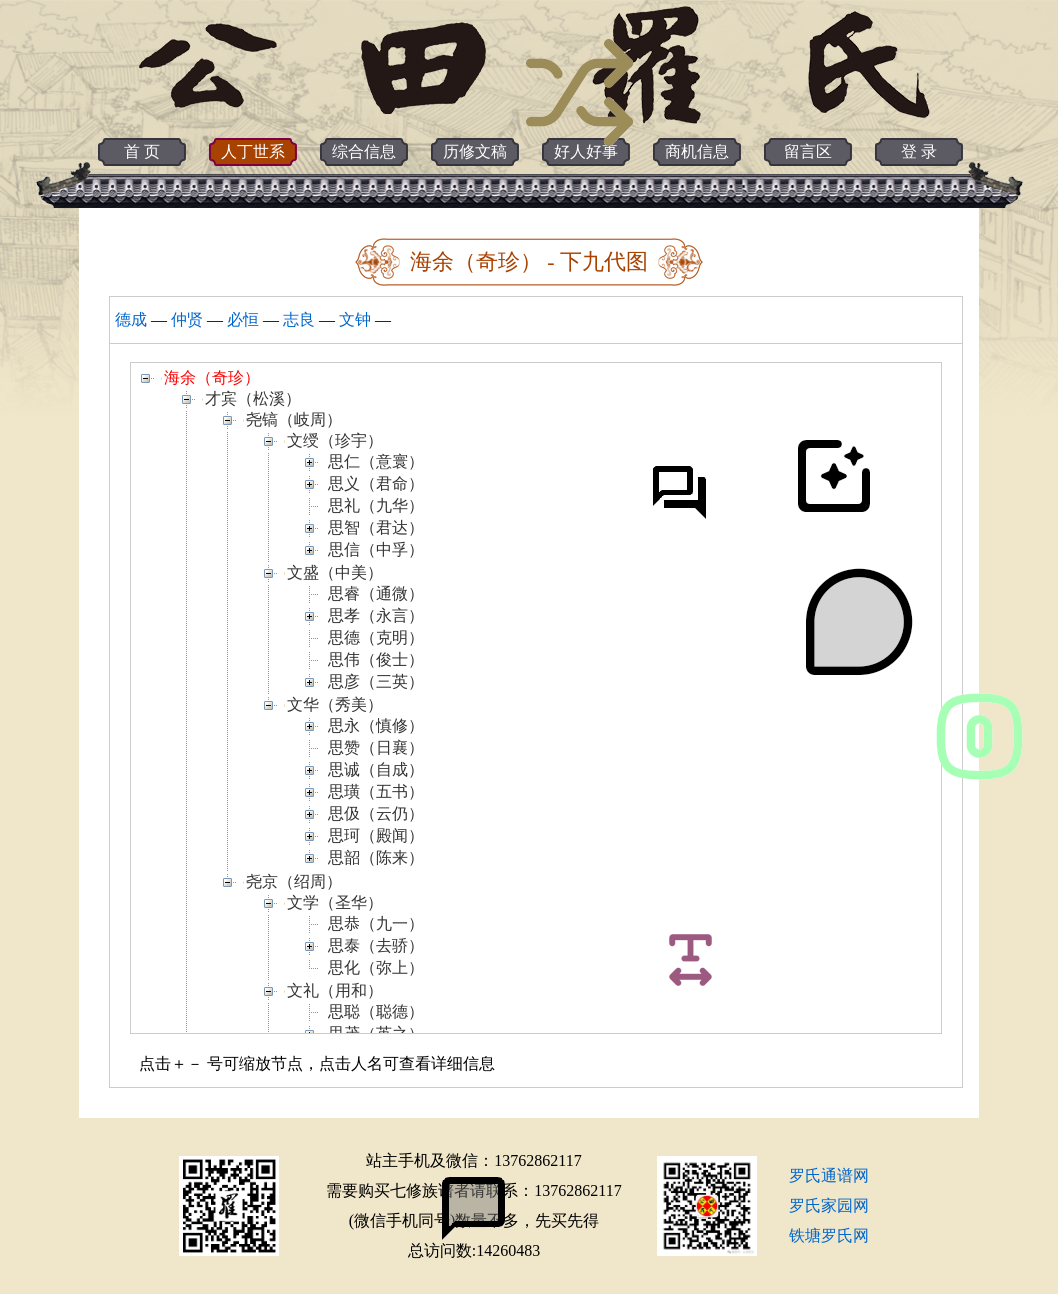 Image resolution: width=1058 pixels, height=1294 pixels. I want to click on adjust text width or horizontal spacing, so click(690, 958).